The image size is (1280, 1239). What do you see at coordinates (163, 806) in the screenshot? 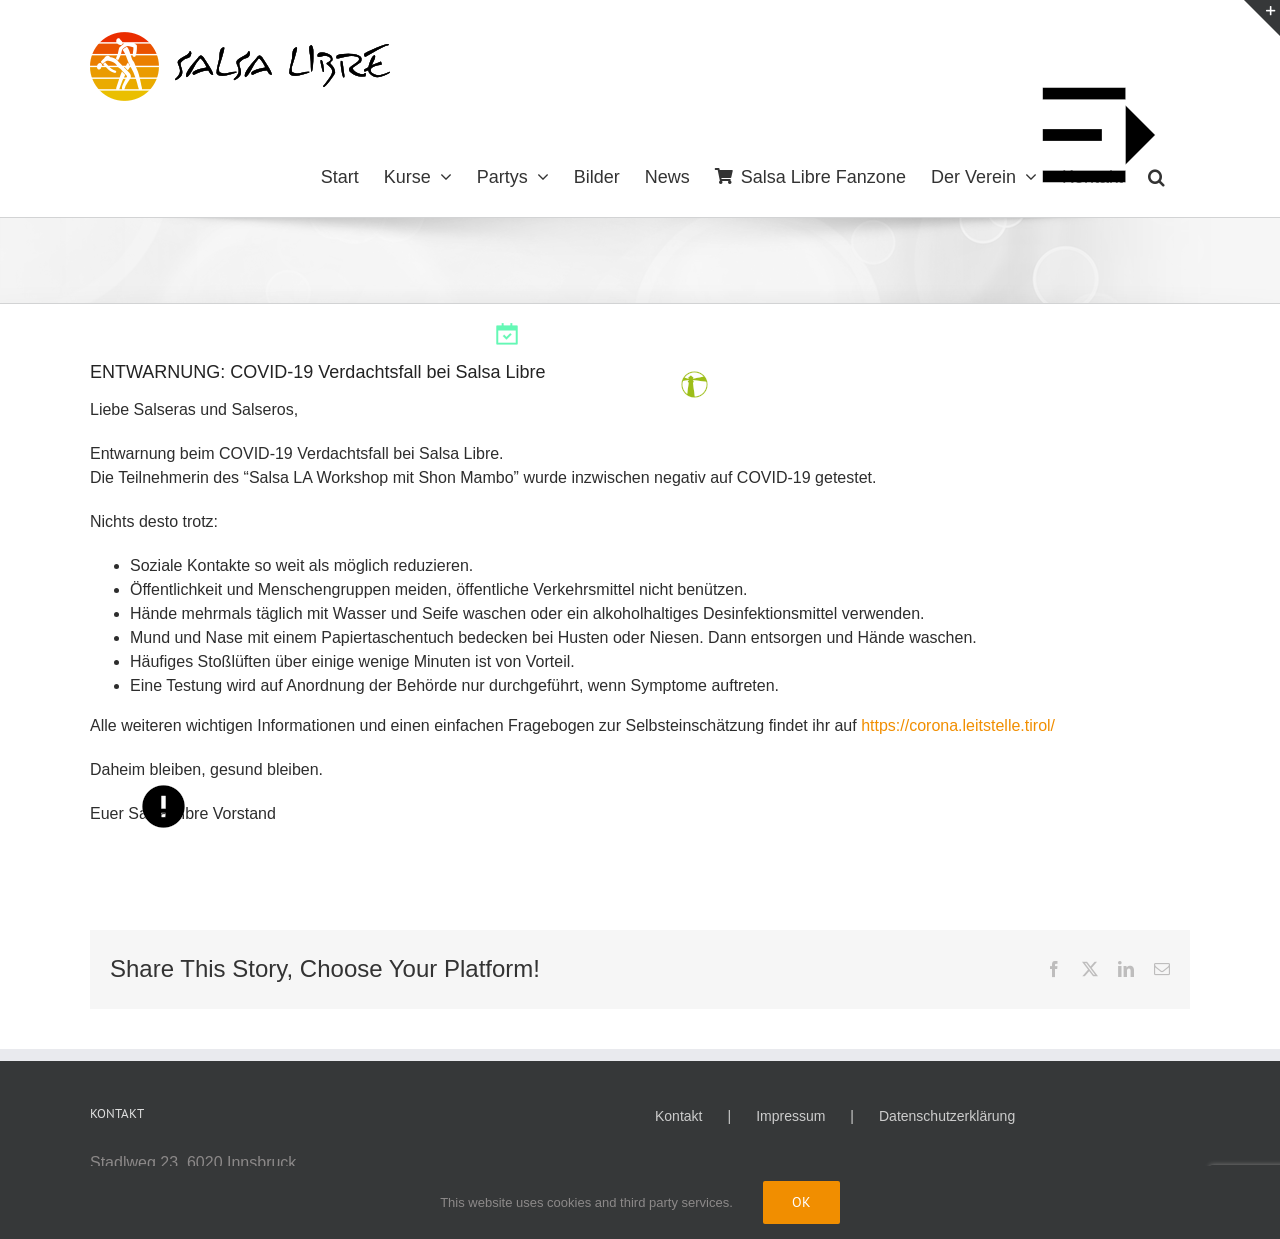
I see `indicates a warning or error state` at bounding box center [163, 806].